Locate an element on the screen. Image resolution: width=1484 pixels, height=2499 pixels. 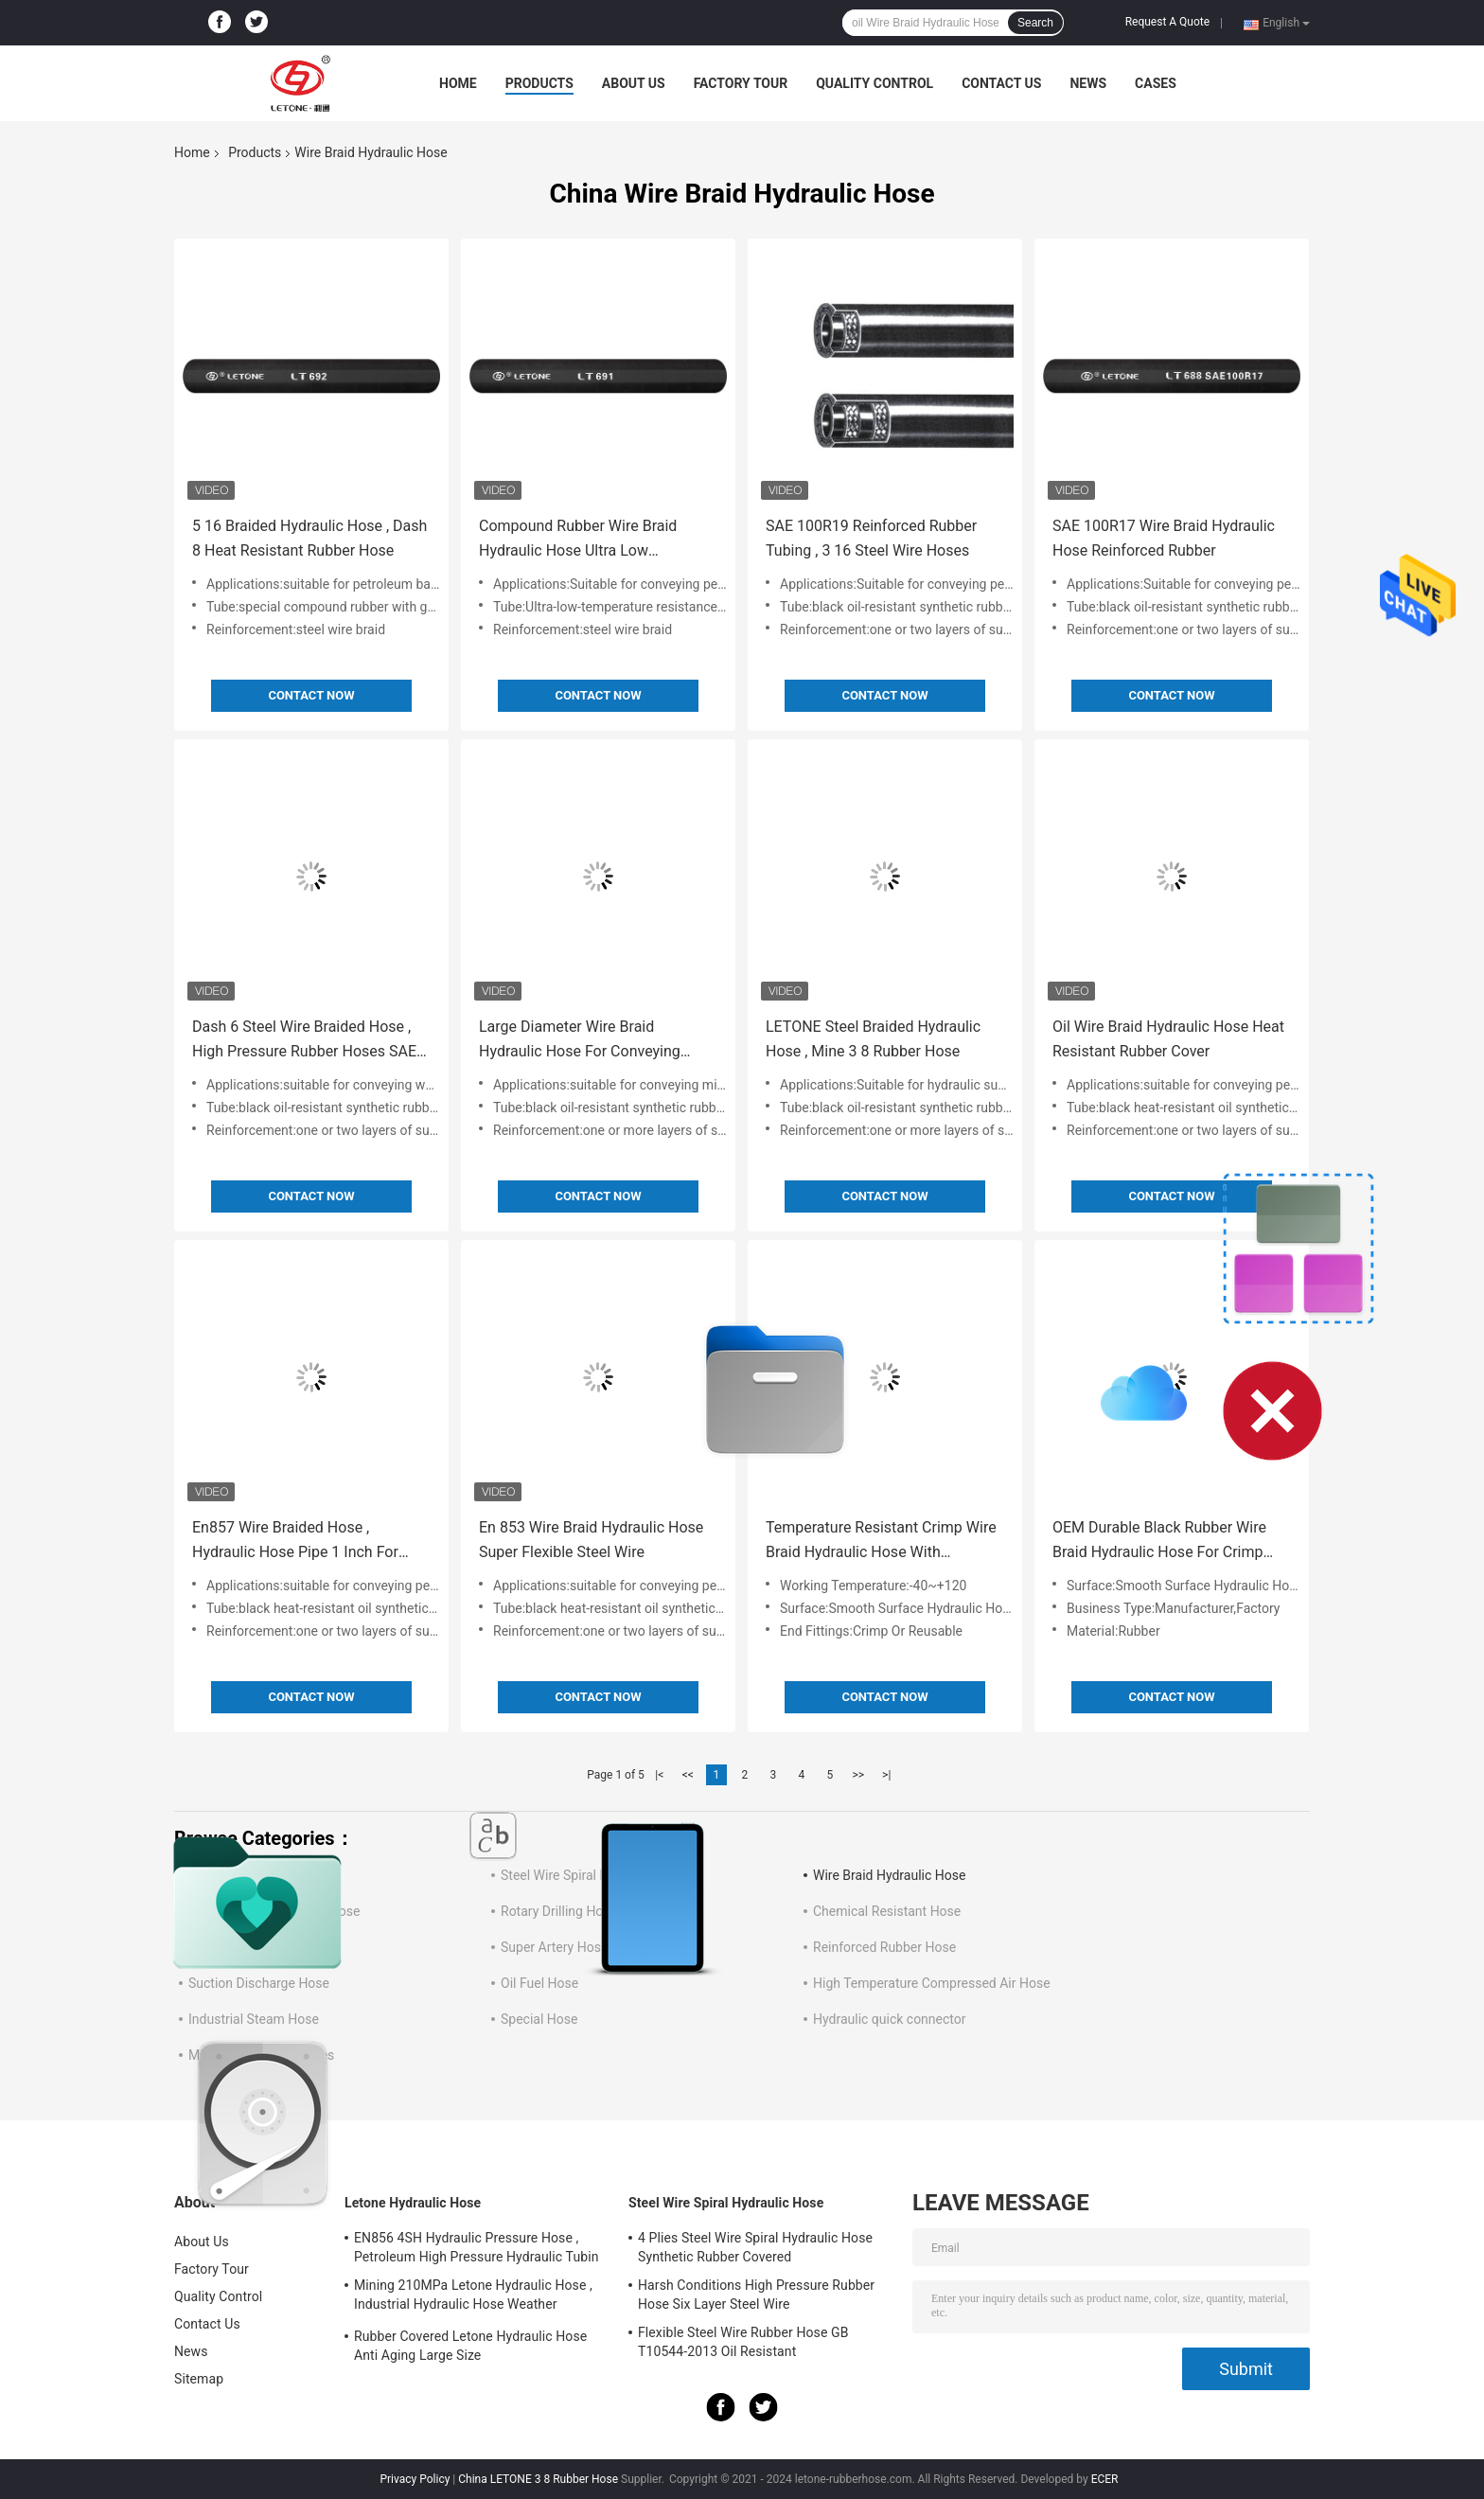
close or exit the application is located at coordinates (1272, 1410).